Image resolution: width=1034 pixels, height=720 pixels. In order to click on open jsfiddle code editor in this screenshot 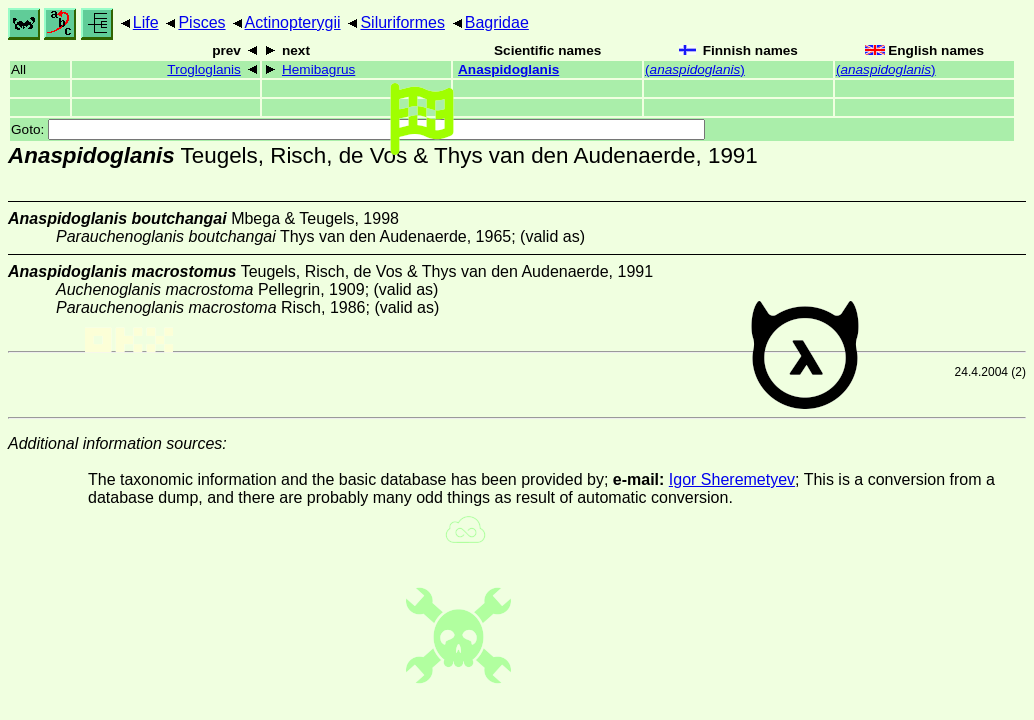, I will do `click(465, 529)`.